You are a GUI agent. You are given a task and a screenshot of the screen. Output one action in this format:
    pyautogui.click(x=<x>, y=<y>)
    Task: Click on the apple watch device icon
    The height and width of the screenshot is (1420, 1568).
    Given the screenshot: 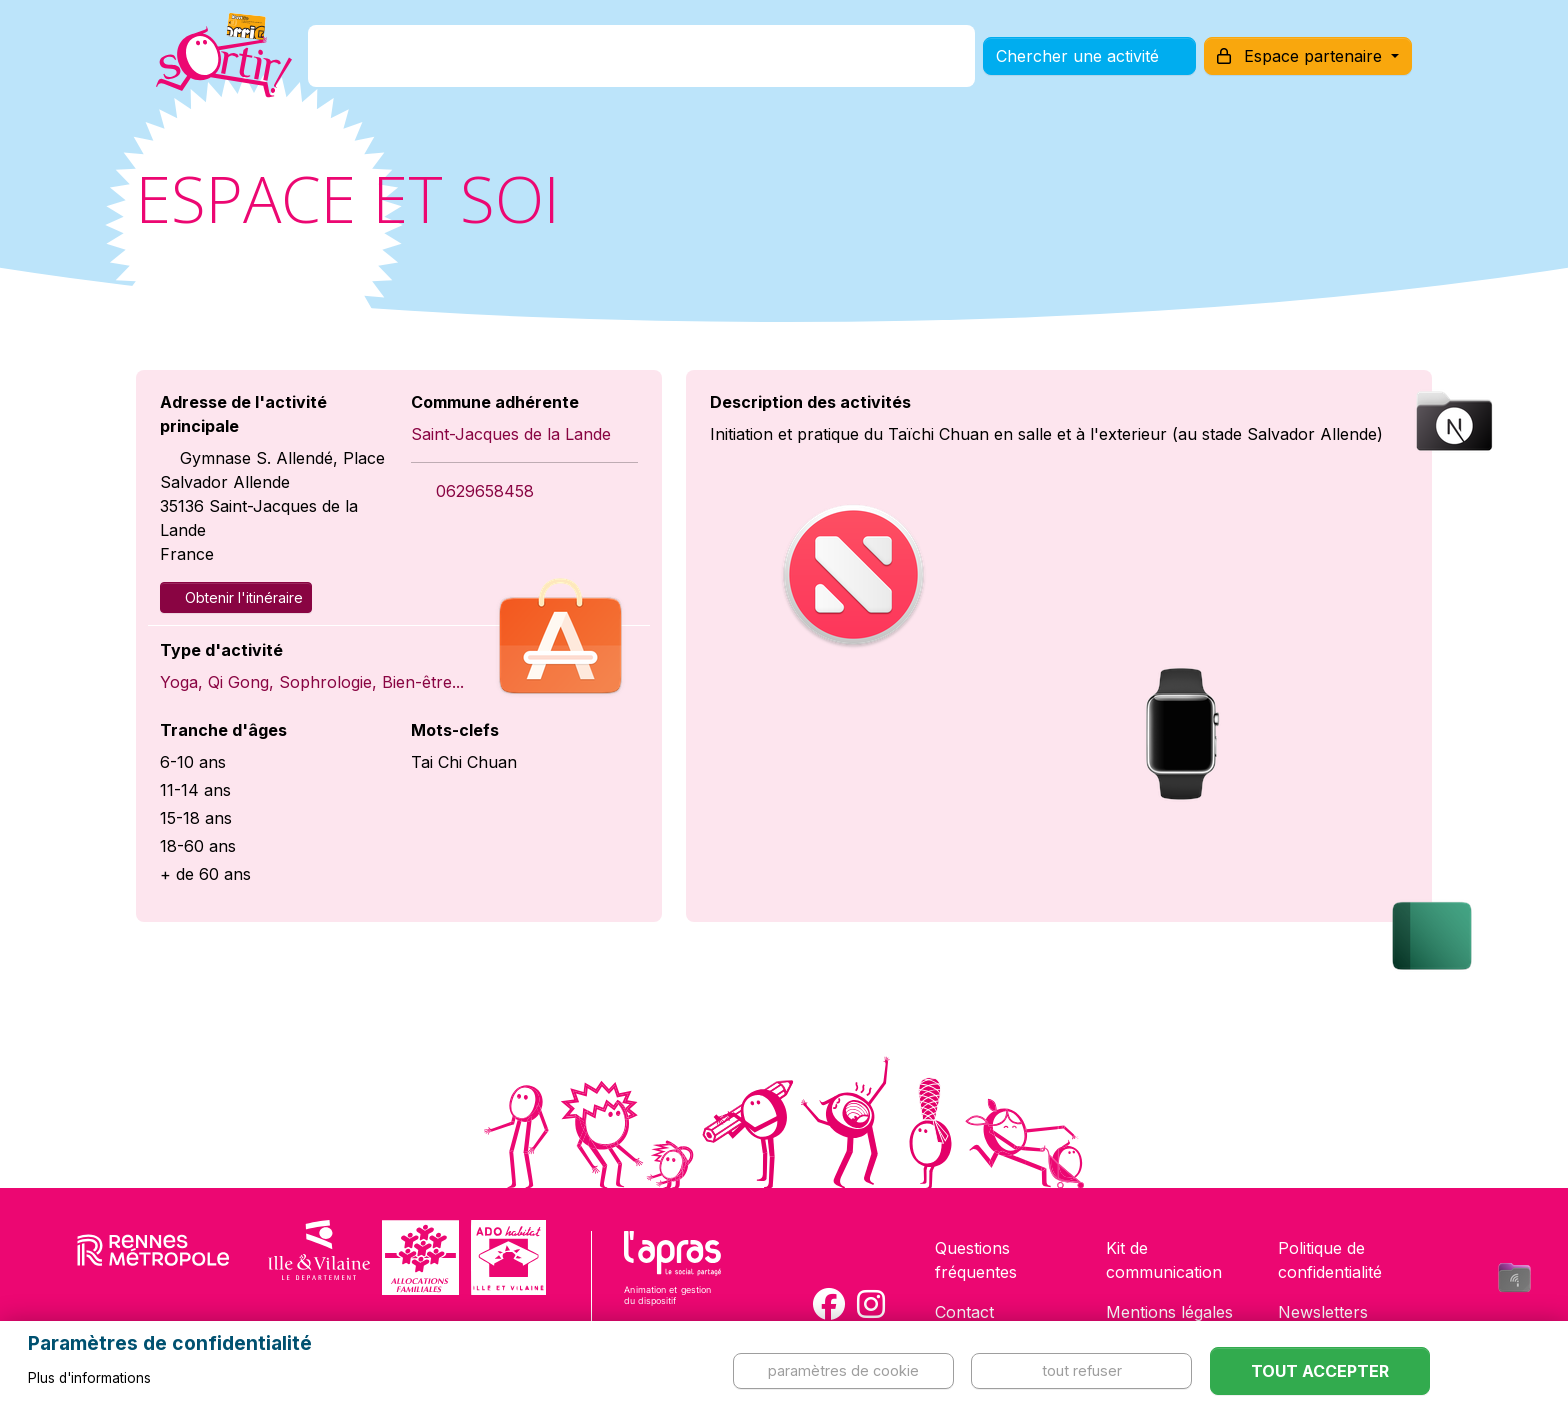 What is the action you would take?
    pyautogui.click(x=1181, y=734)
    